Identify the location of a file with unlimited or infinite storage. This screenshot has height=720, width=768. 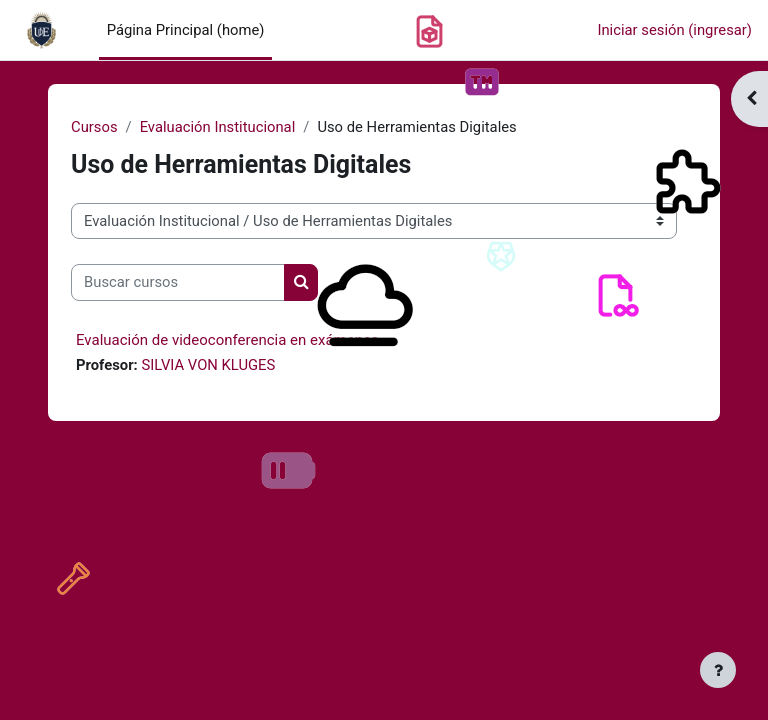
(615, 295).